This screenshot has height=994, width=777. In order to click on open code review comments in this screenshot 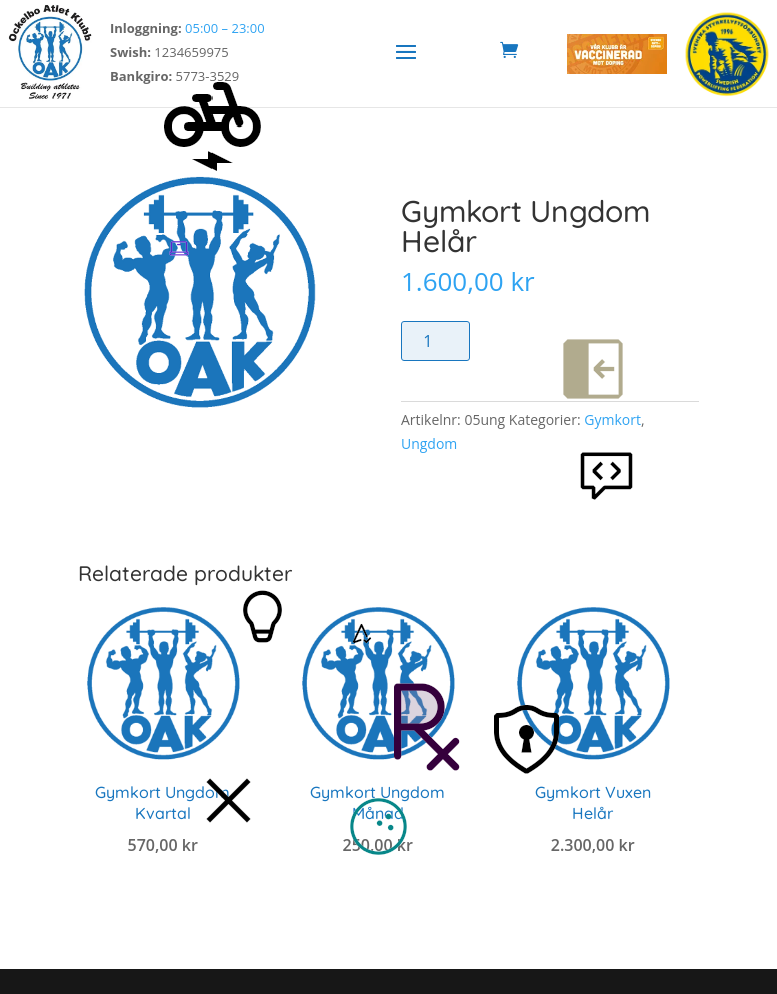, I will do `click(606, 474)`.